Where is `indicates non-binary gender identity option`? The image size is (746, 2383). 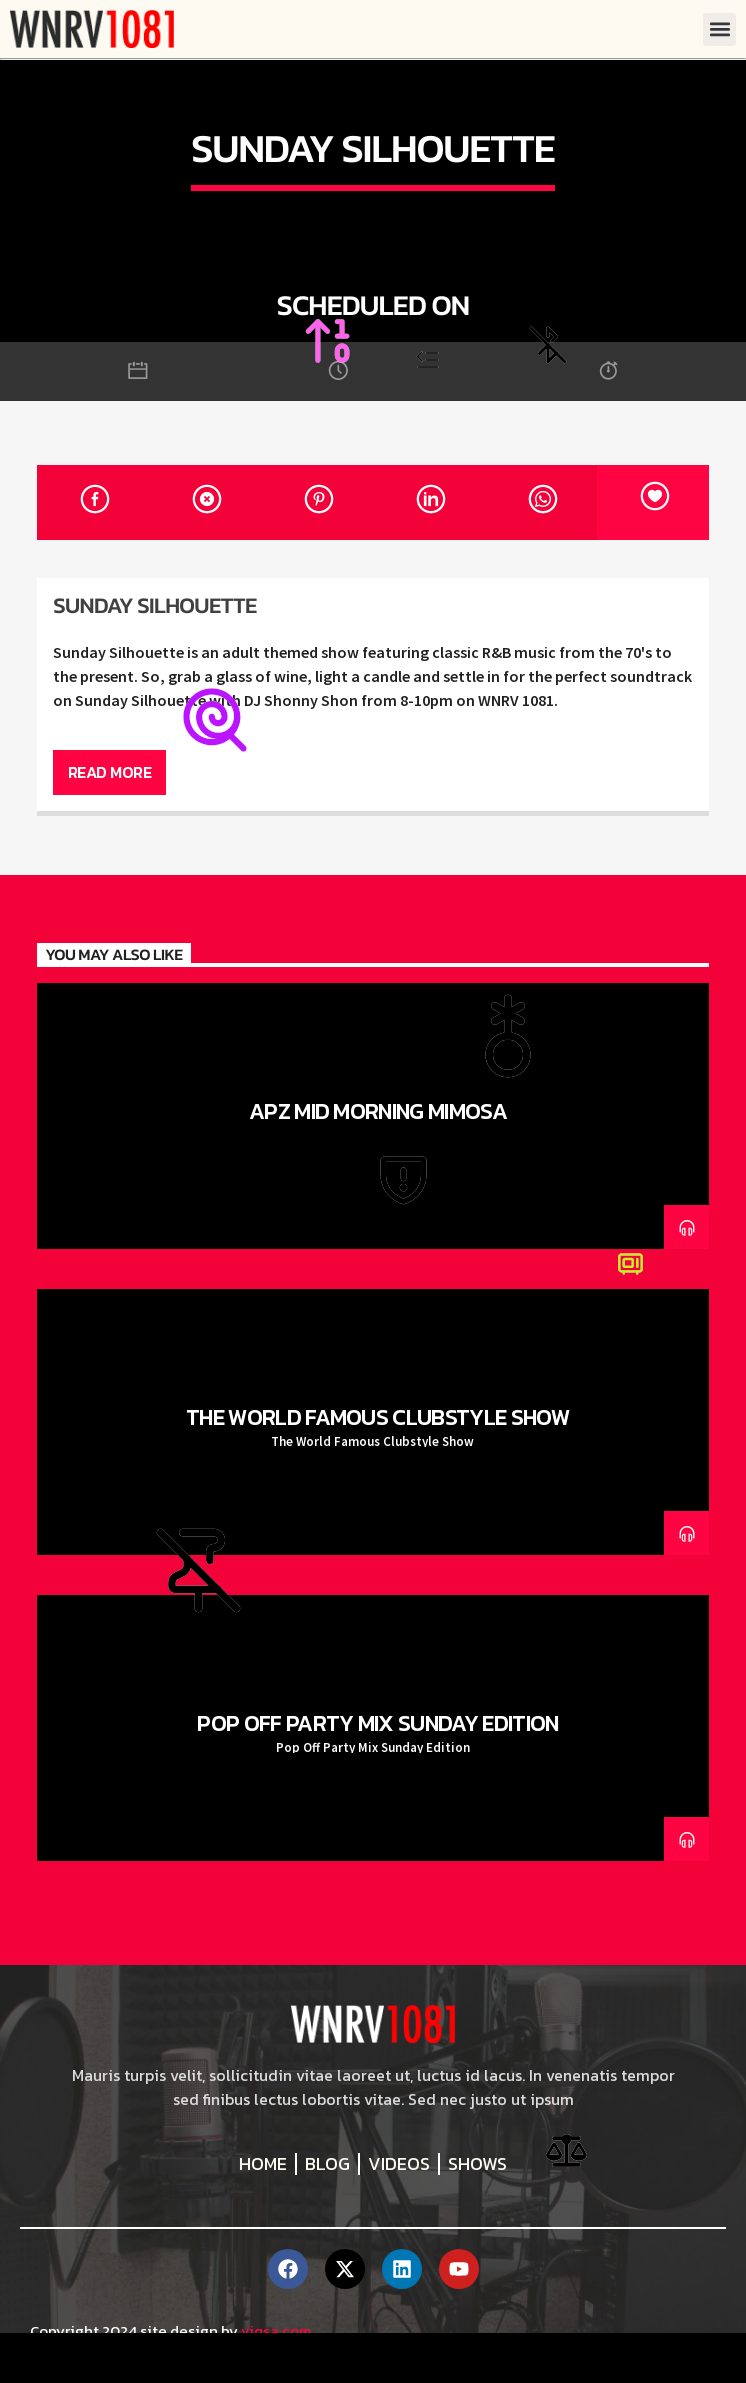
indicates non-binary gender identity option is located at coordinates (508, 1036).